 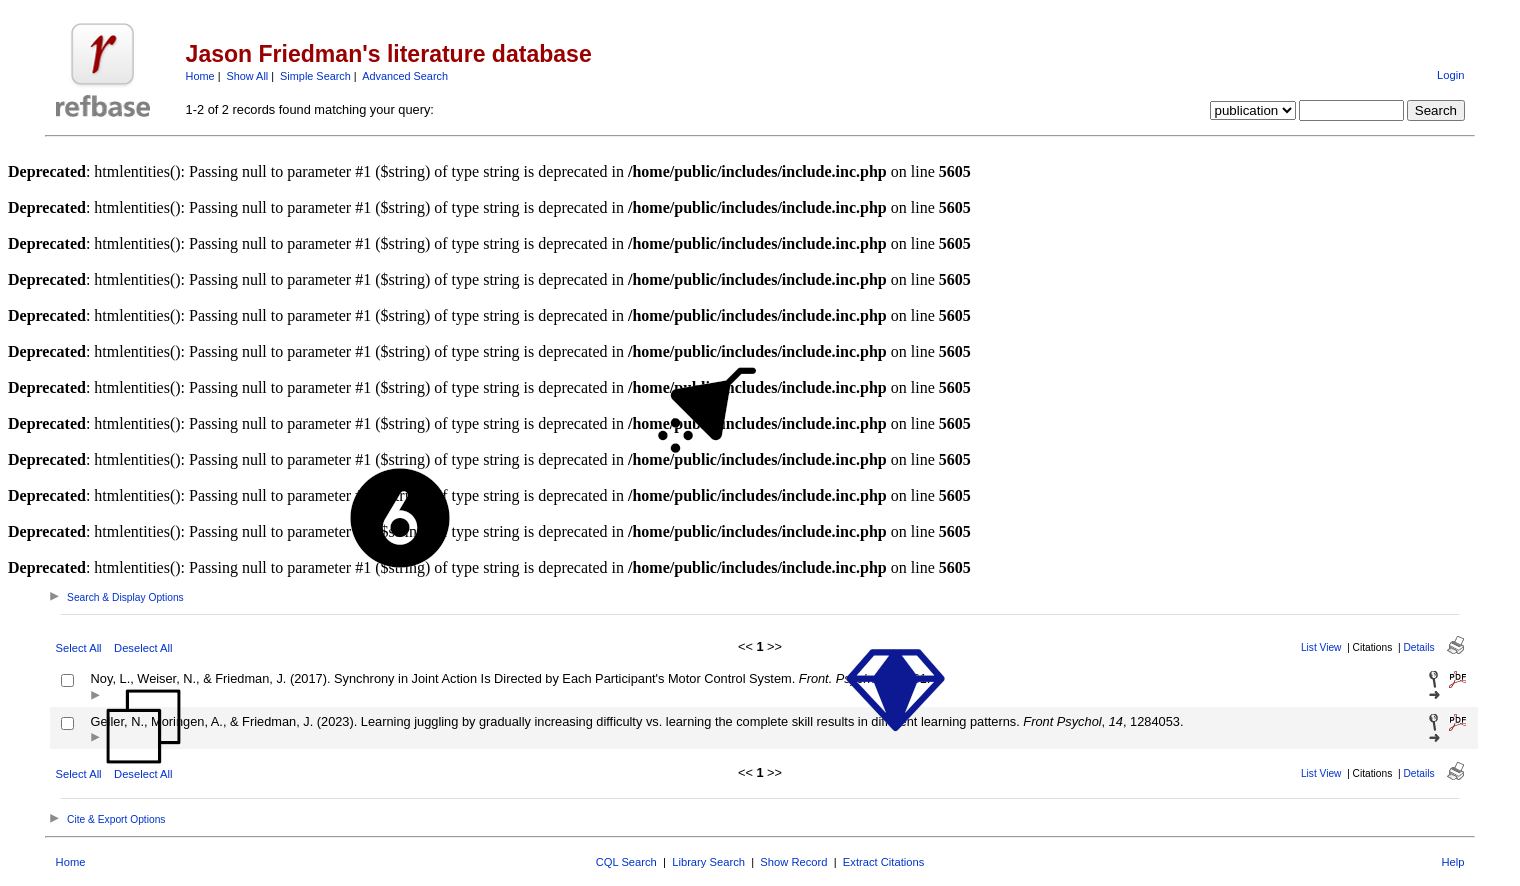 I want to click on indicates step 6 in a multi-step process, so click(x=400, y=518).